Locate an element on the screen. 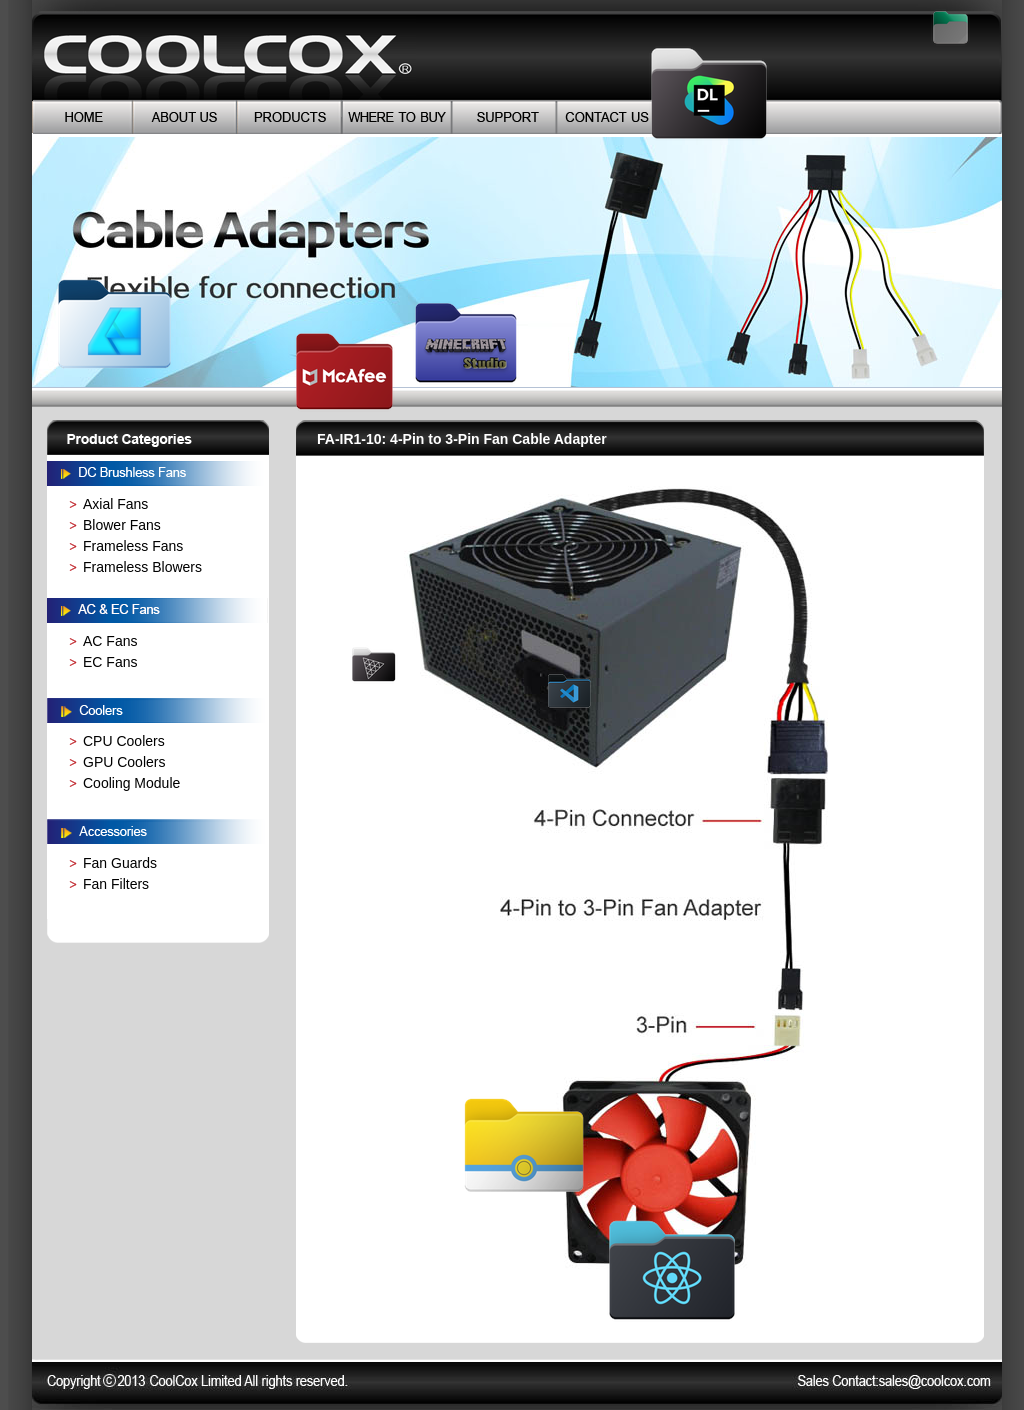  open folder containing Affinity Designer files is located at coordinates (114, 327).